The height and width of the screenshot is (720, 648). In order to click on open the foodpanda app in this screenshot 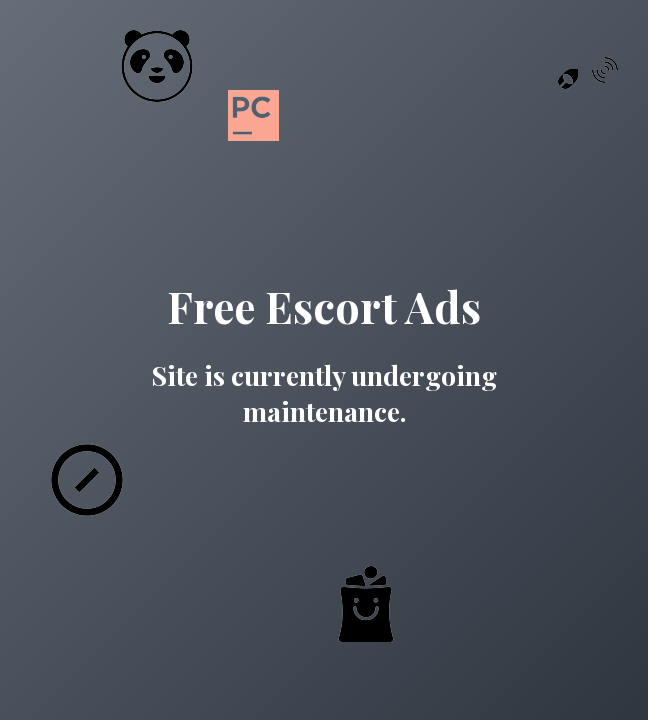, I will do `click(157, 66)`.